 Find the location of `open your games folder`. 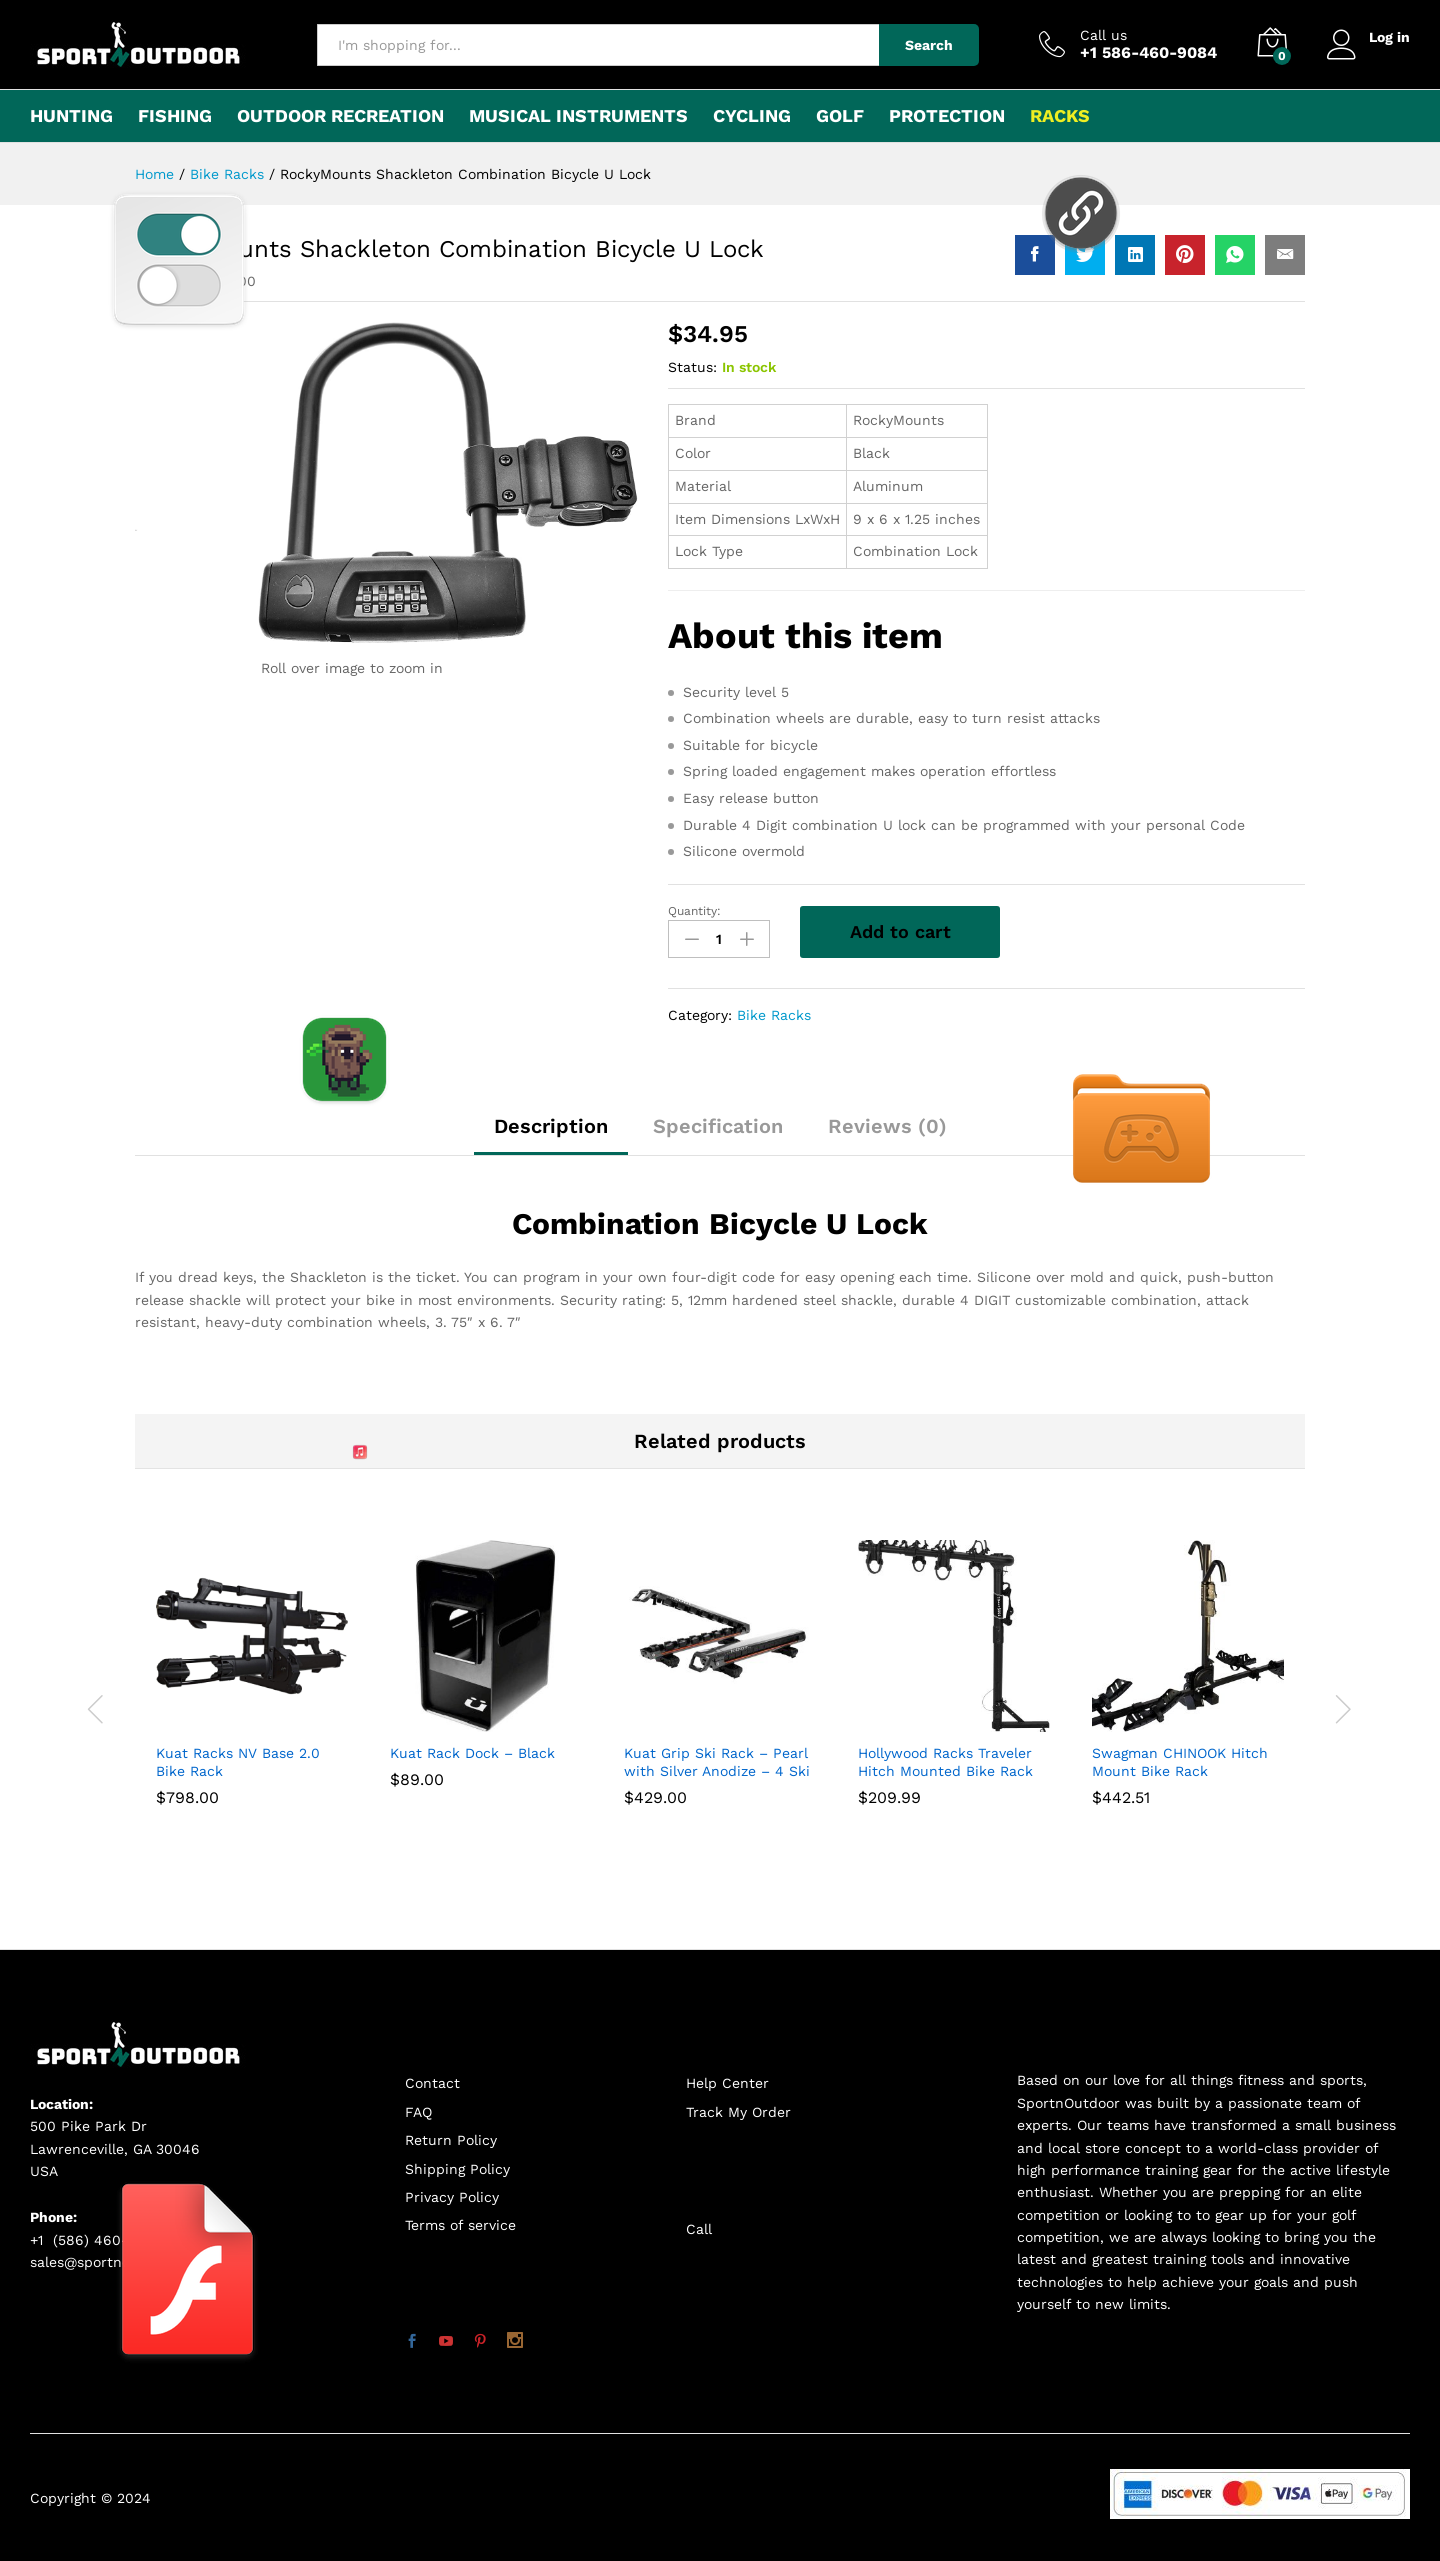

open your games folder is located at coordinates (1141, 1128).